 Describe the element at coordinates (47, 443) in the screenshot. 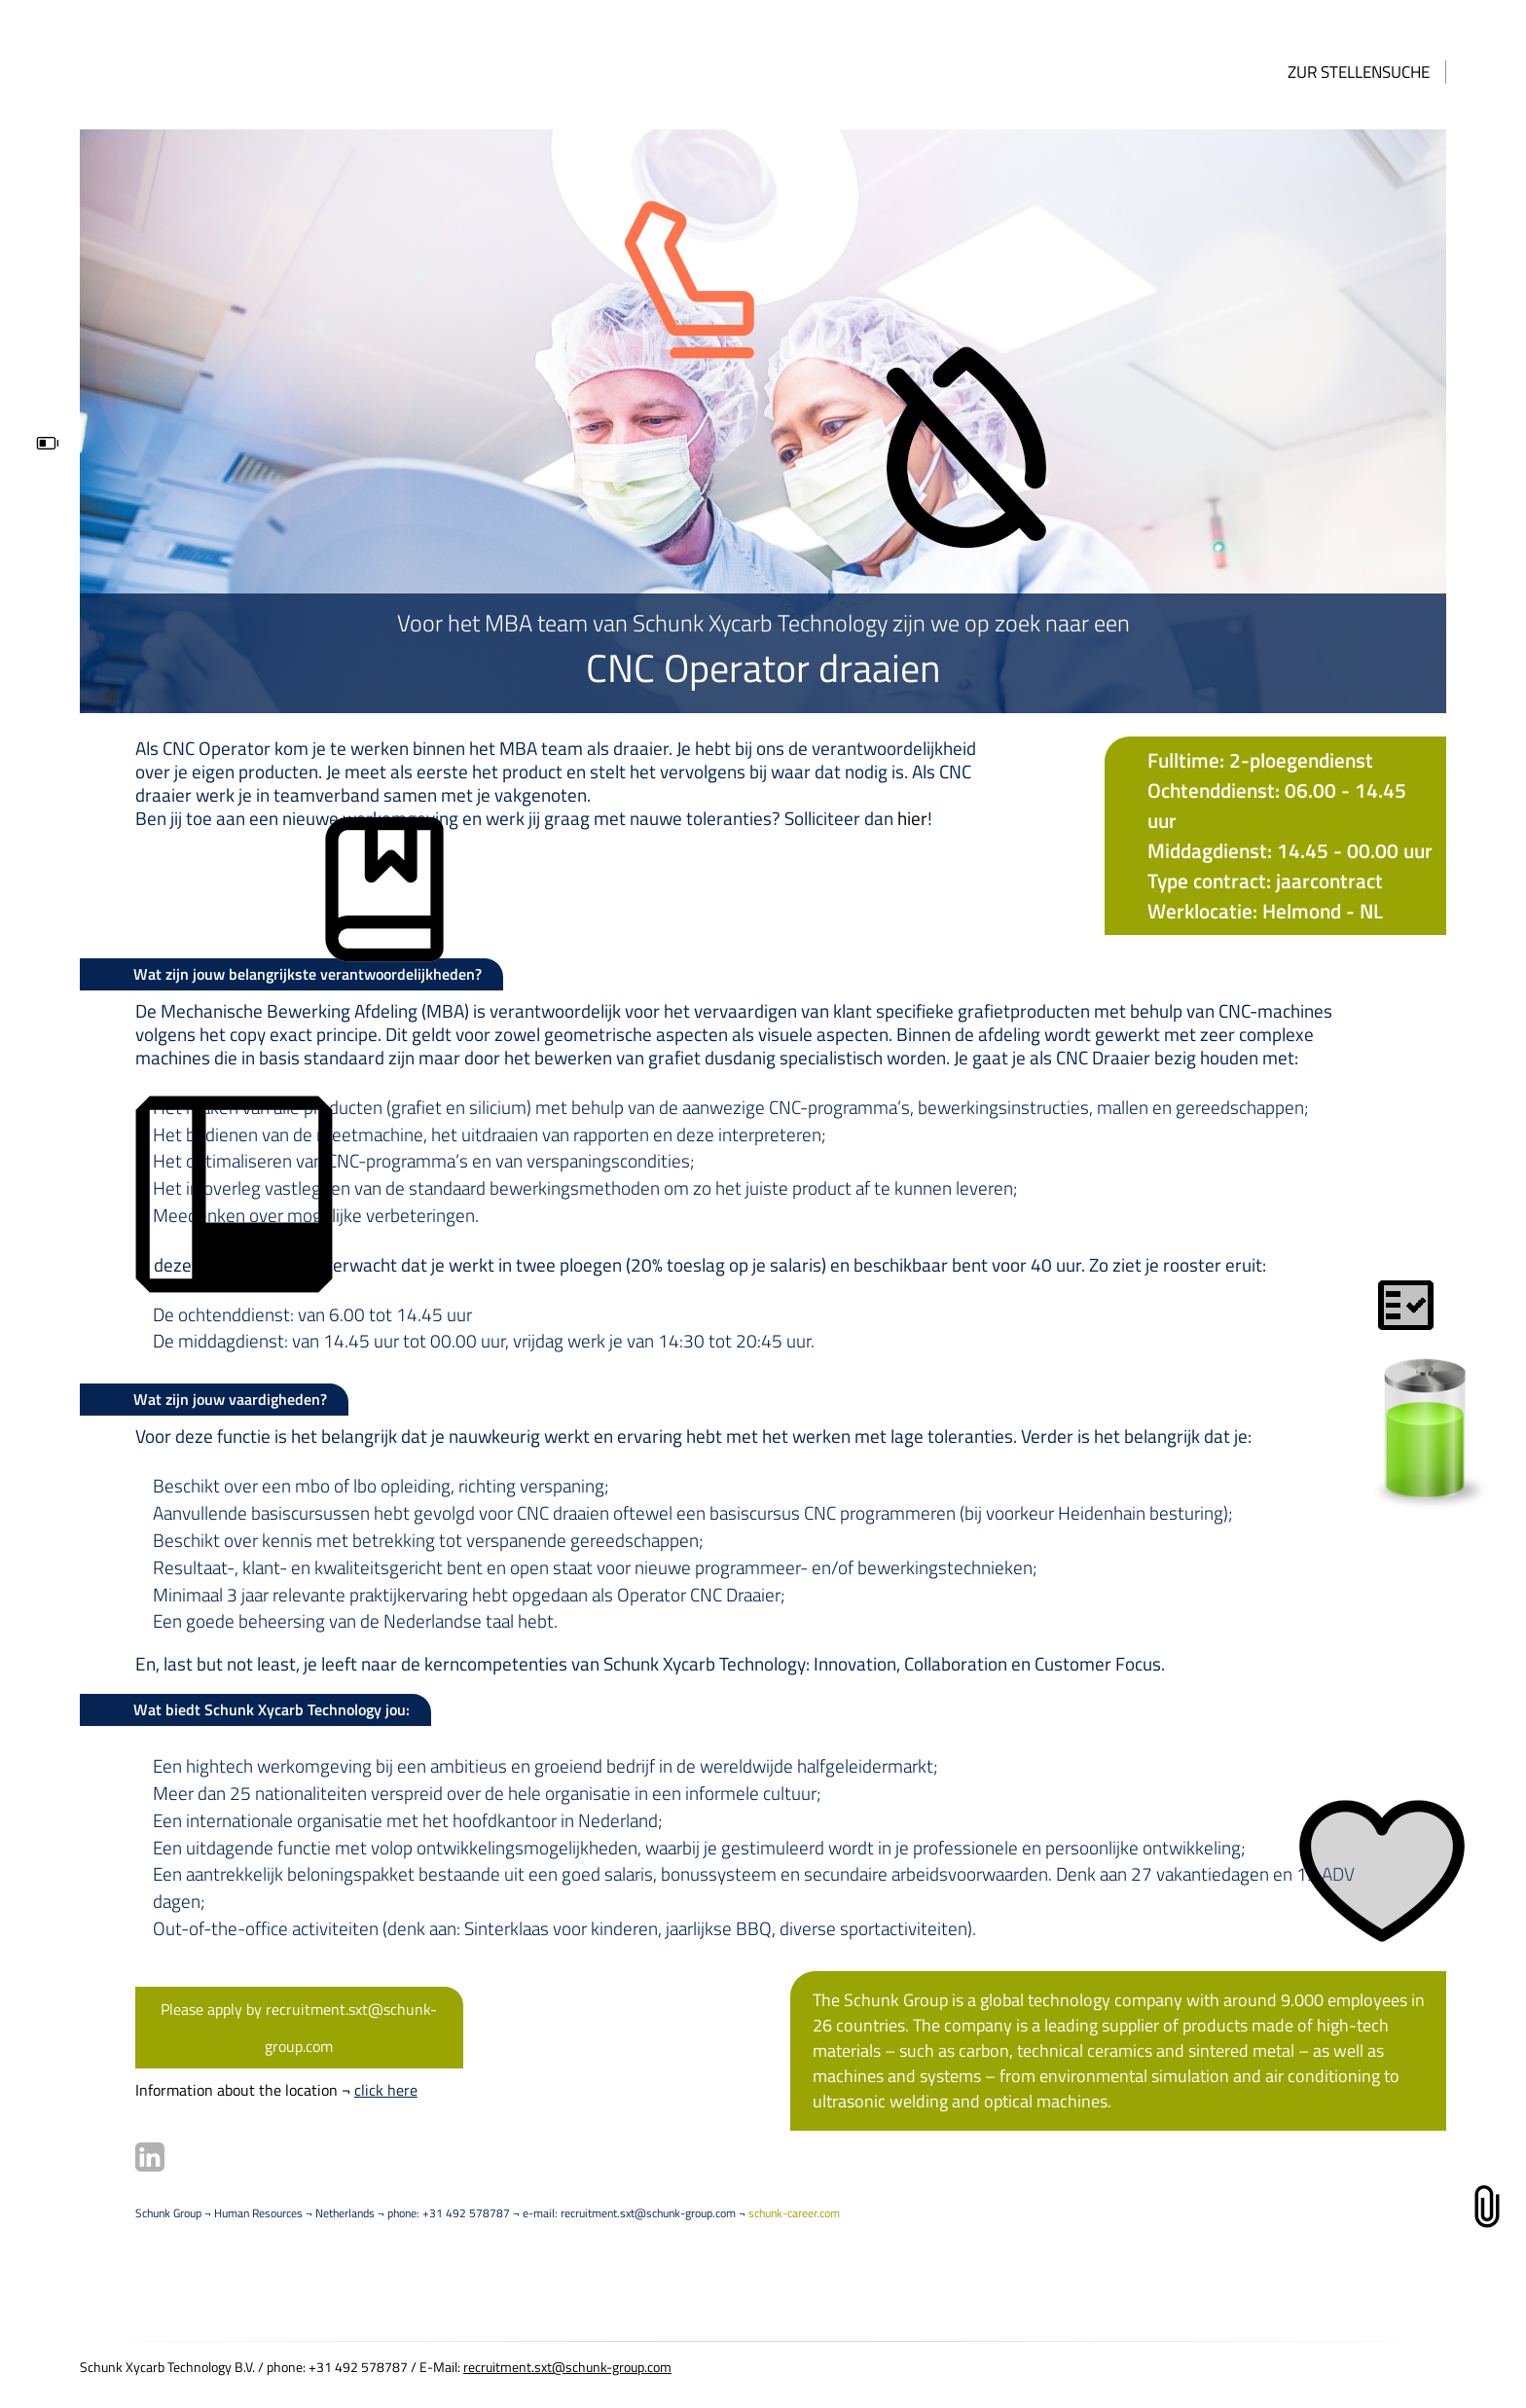

I see `indicates battery at medium charge level` at that location.